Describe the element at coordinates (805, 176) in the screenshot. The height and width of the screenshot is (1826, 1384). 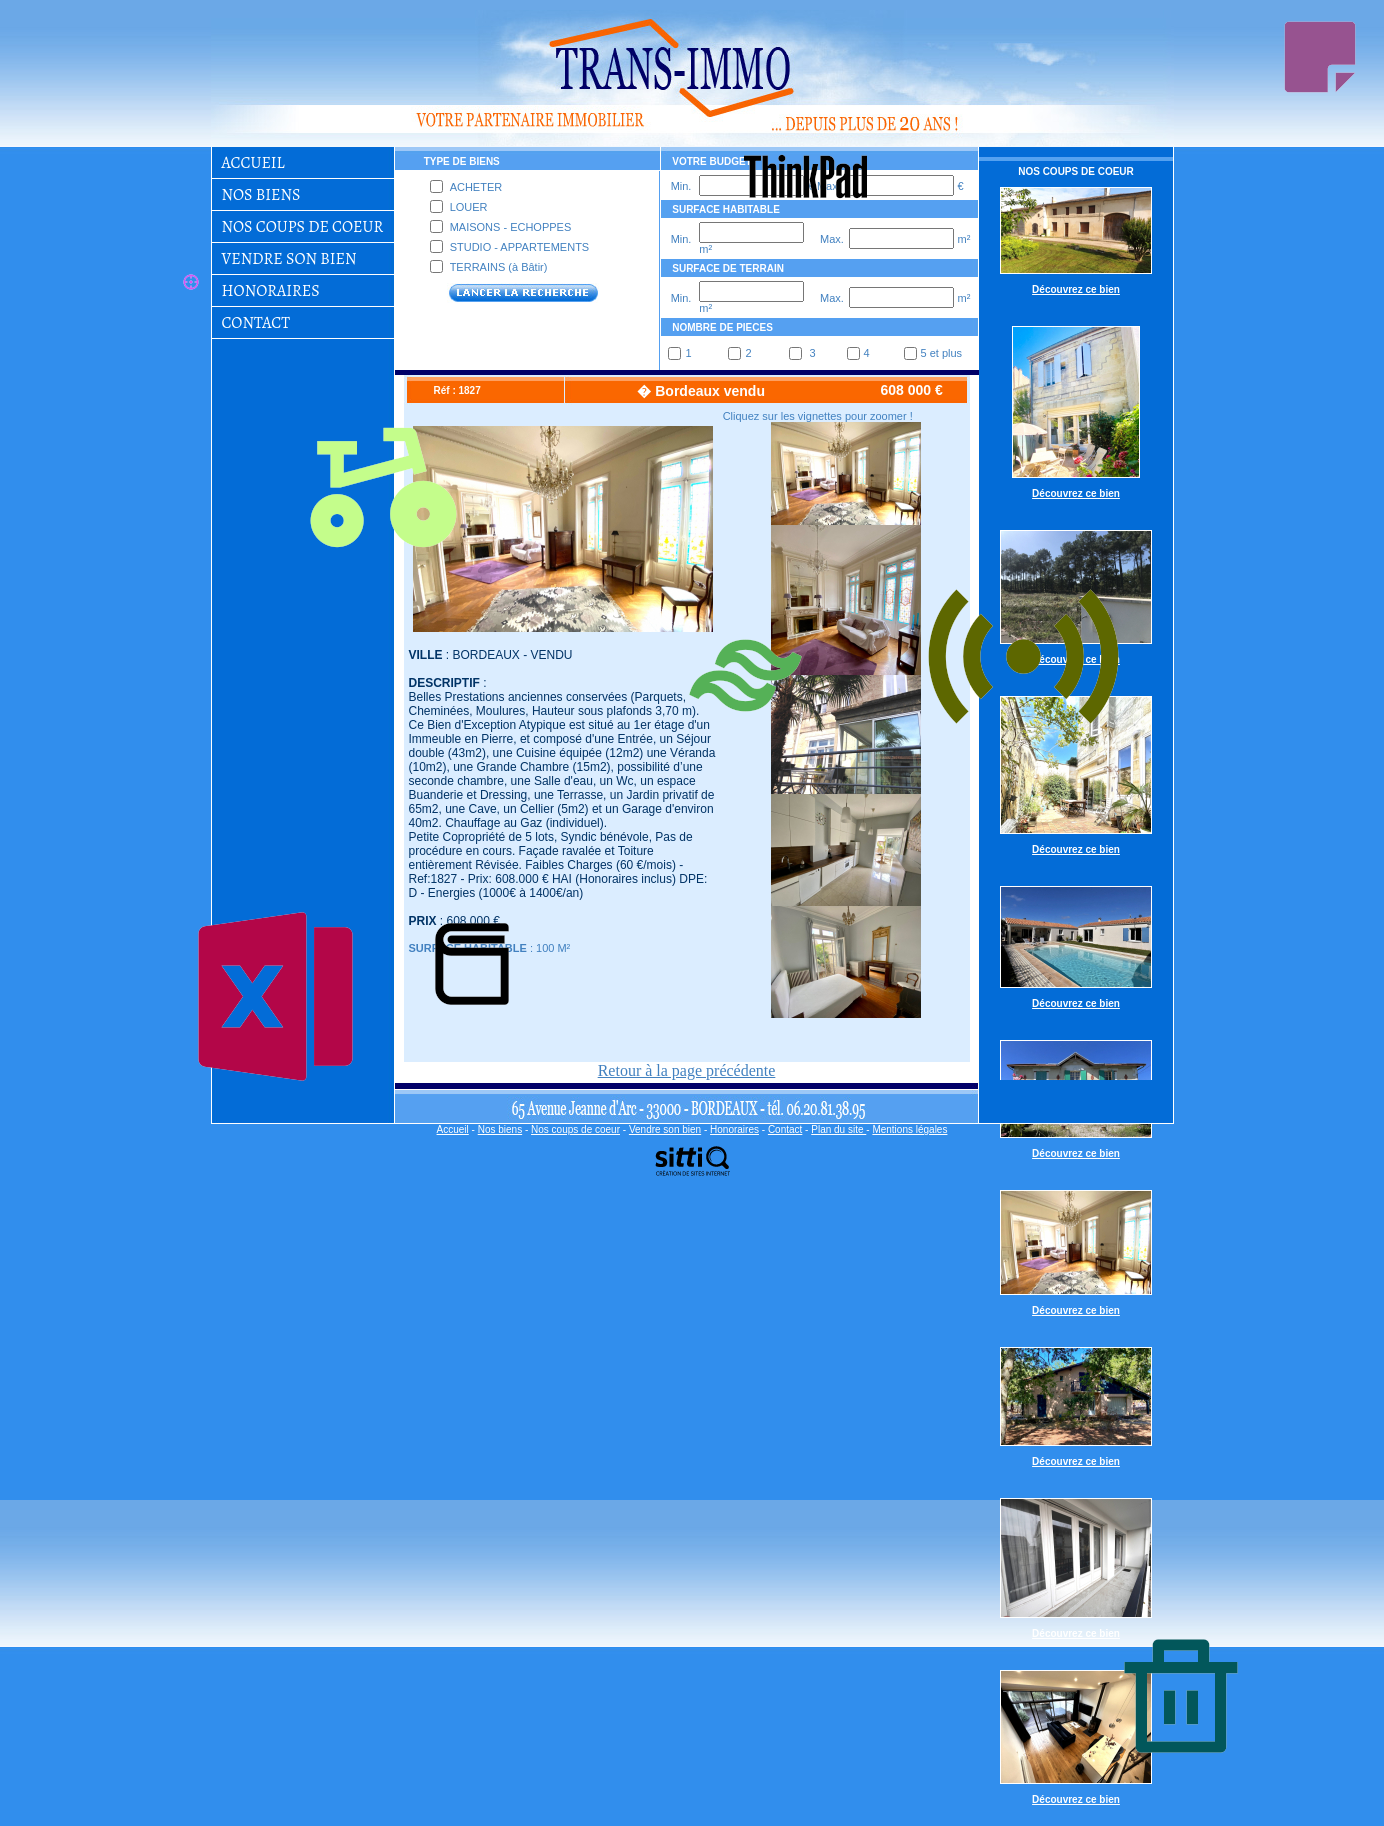
I see `ThinkPad brand logo` at that location.